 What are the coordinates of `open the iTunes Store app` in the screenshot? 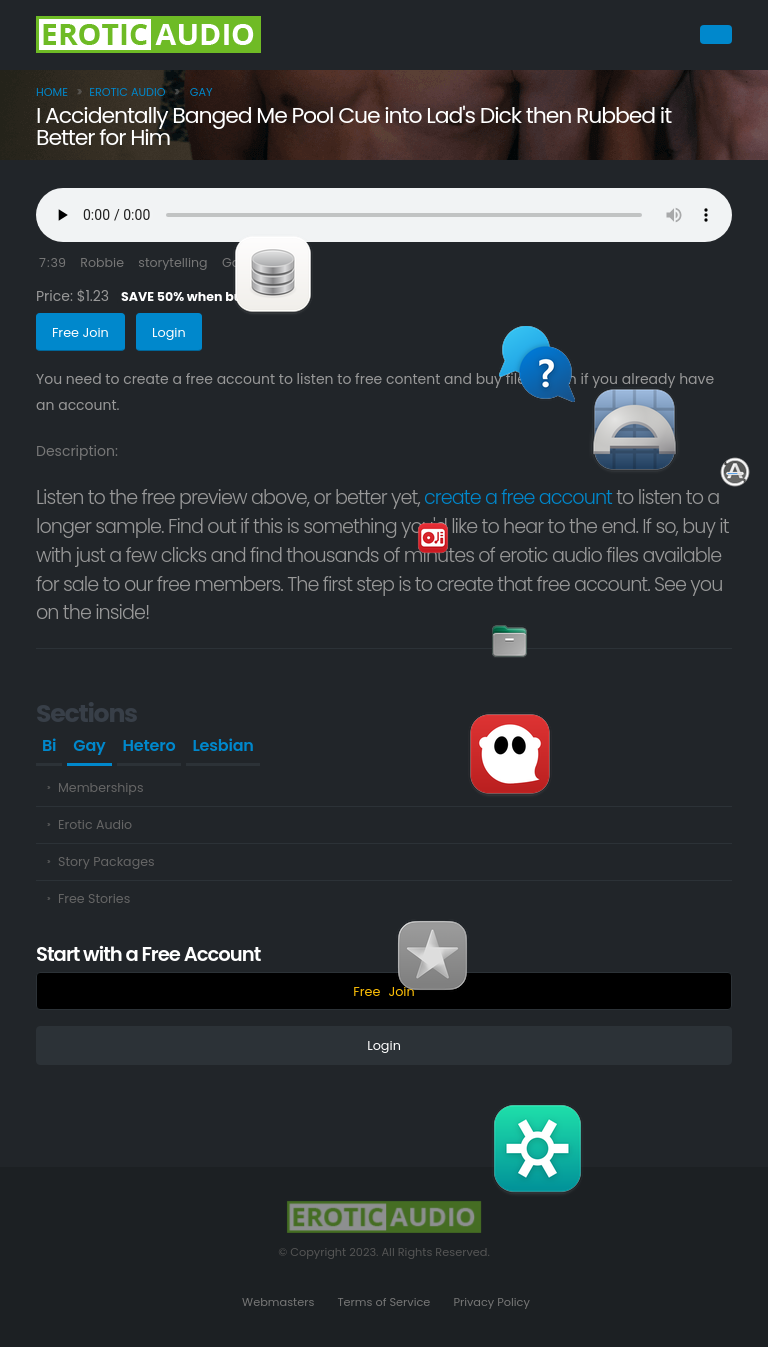 It's located at (432, 955).